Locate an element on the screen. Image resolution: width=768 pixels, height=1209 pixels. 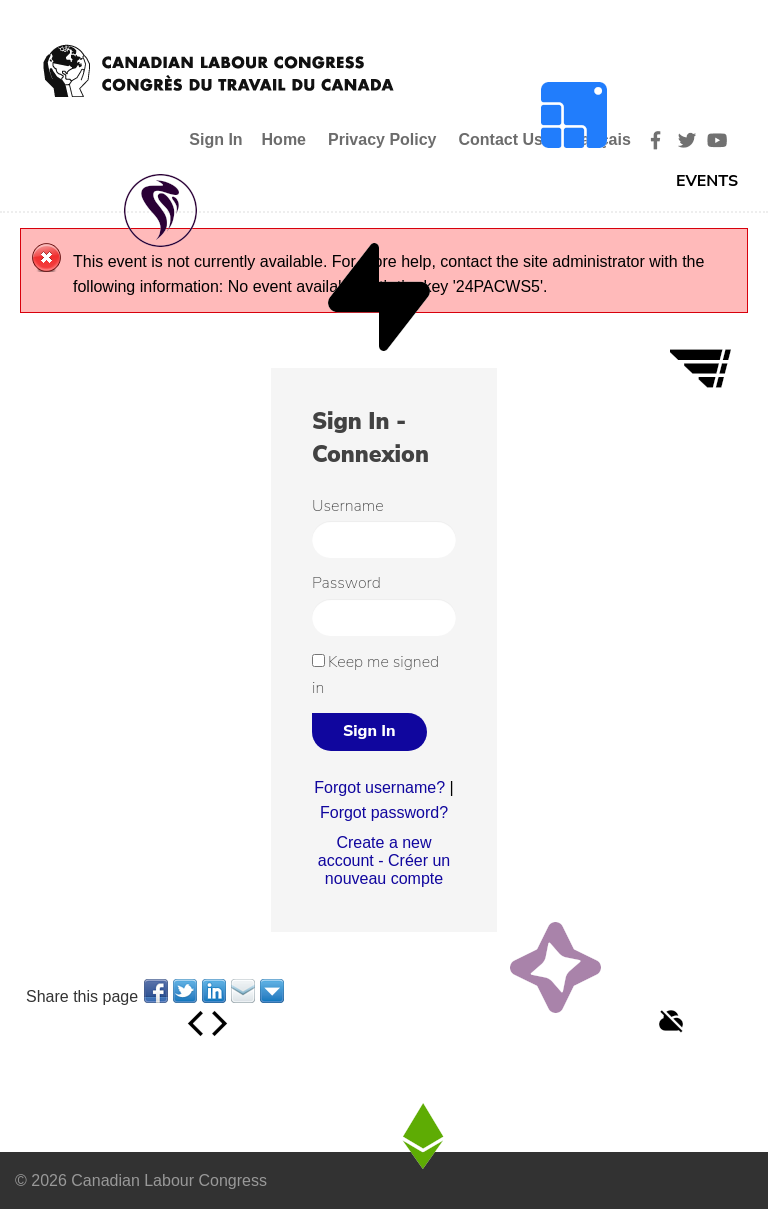
supabase logo is located at coordinates (379, 297).